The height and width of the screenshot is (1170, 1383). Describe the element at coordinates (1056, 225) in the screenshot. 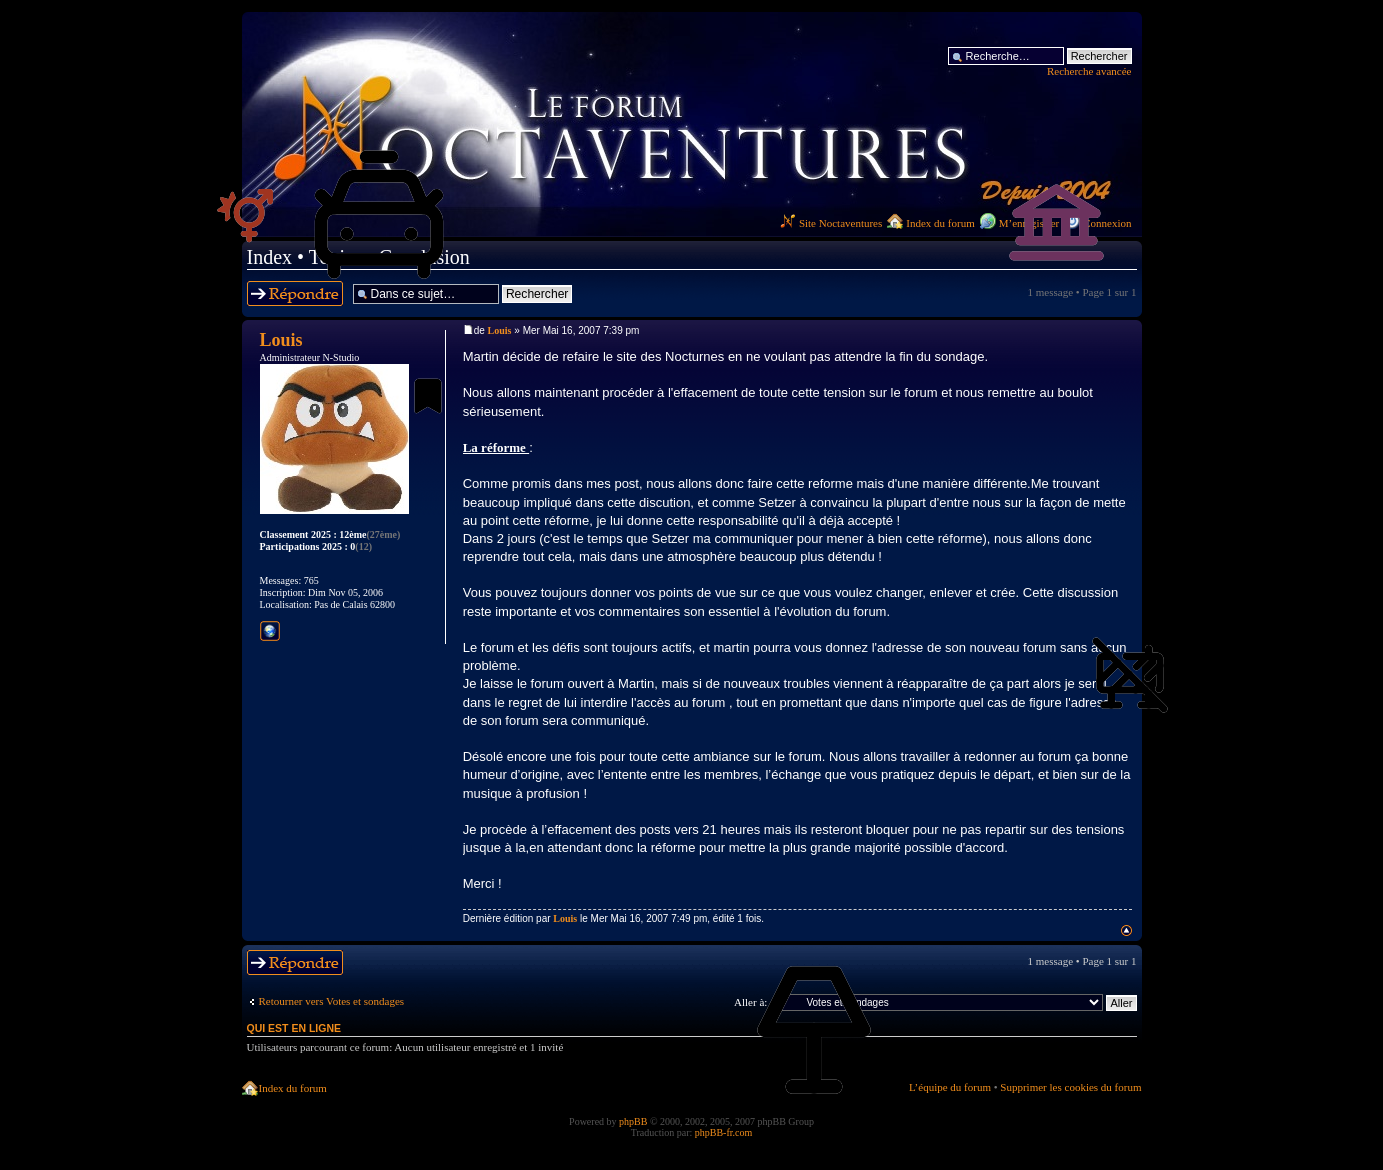

I see `access banking or financial services` at that location.